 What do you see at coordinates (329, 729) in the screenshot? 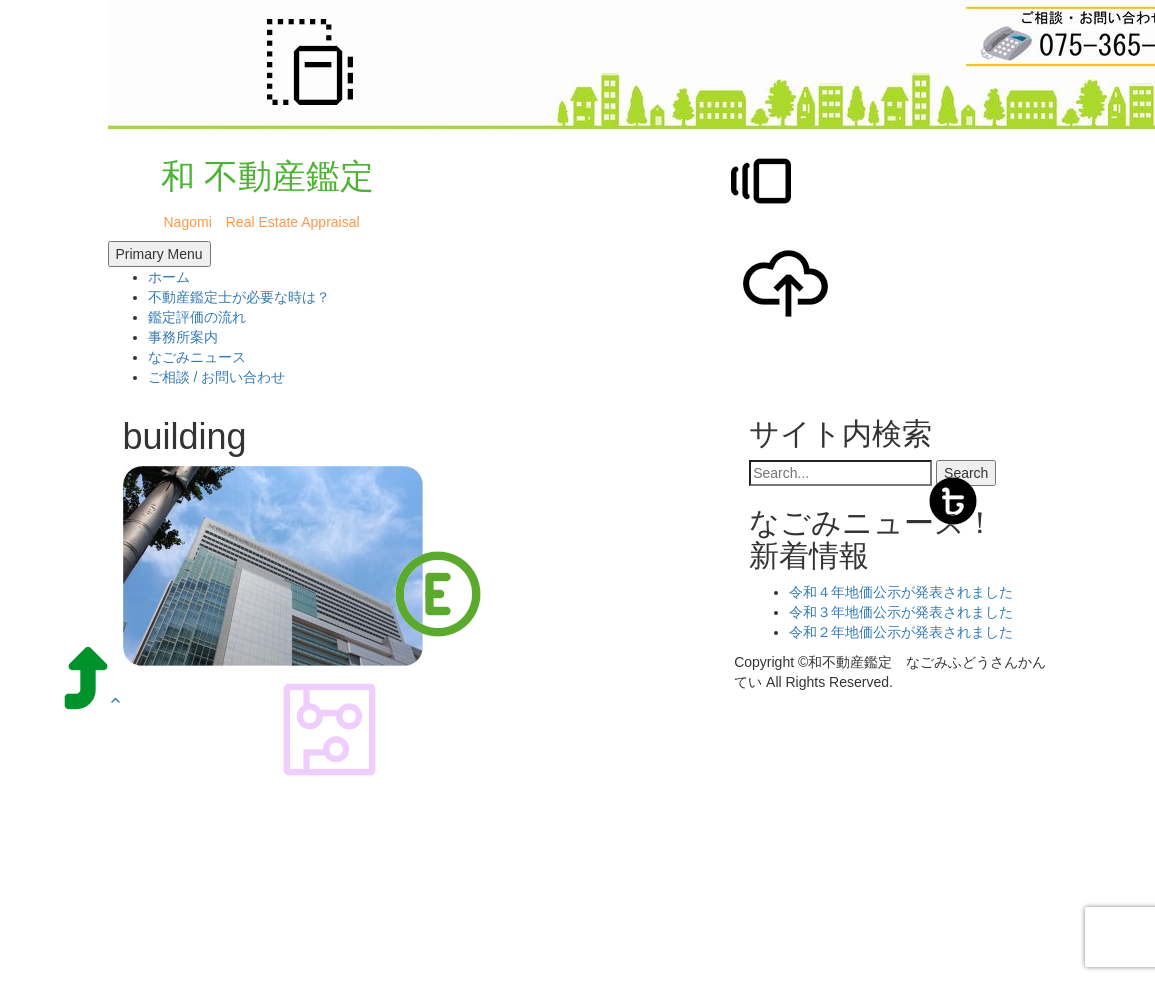
I see `view circuit board or hardware-related files` at bounding box center [329, 729].